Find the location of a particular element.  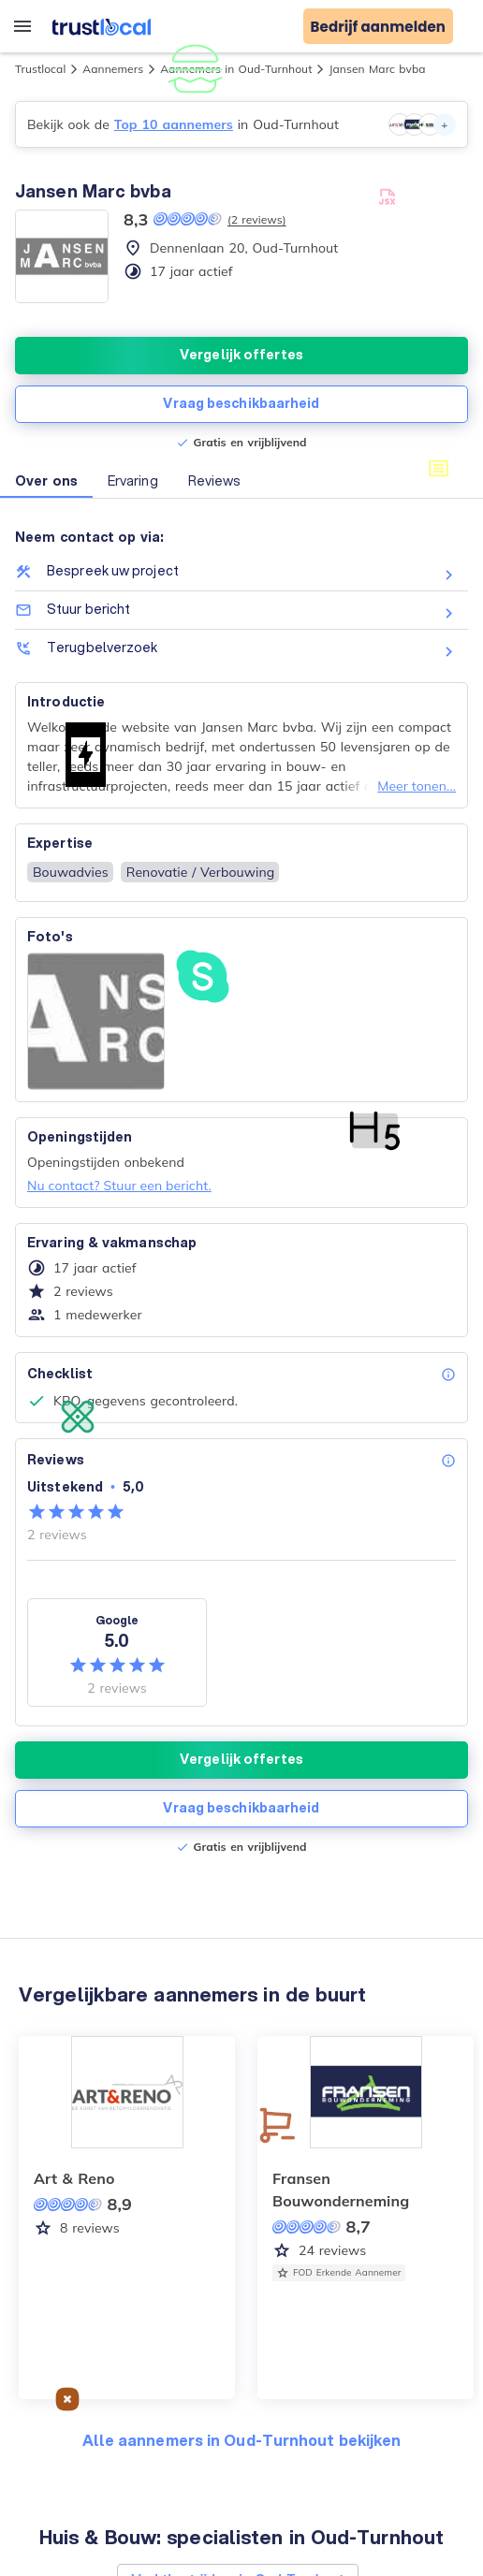

find nearby electric vehicle charging stations is located at coordinates (85, 754).